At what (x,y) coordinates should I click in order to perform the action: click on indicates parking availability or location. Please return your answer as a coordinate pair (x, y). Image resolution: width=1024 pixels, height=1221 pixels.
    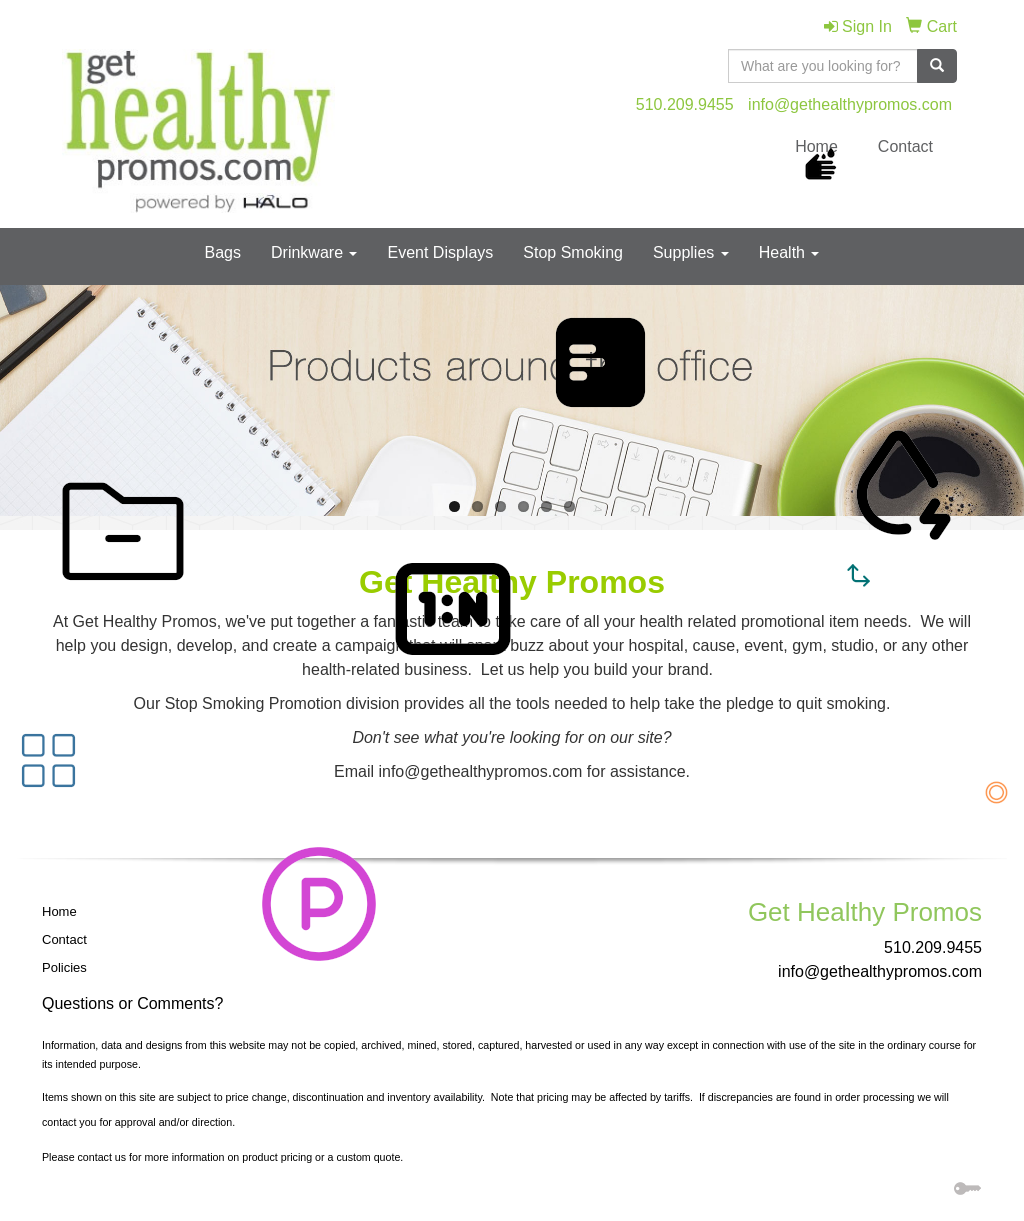
    Looking at the image, I should click on (319, 904).